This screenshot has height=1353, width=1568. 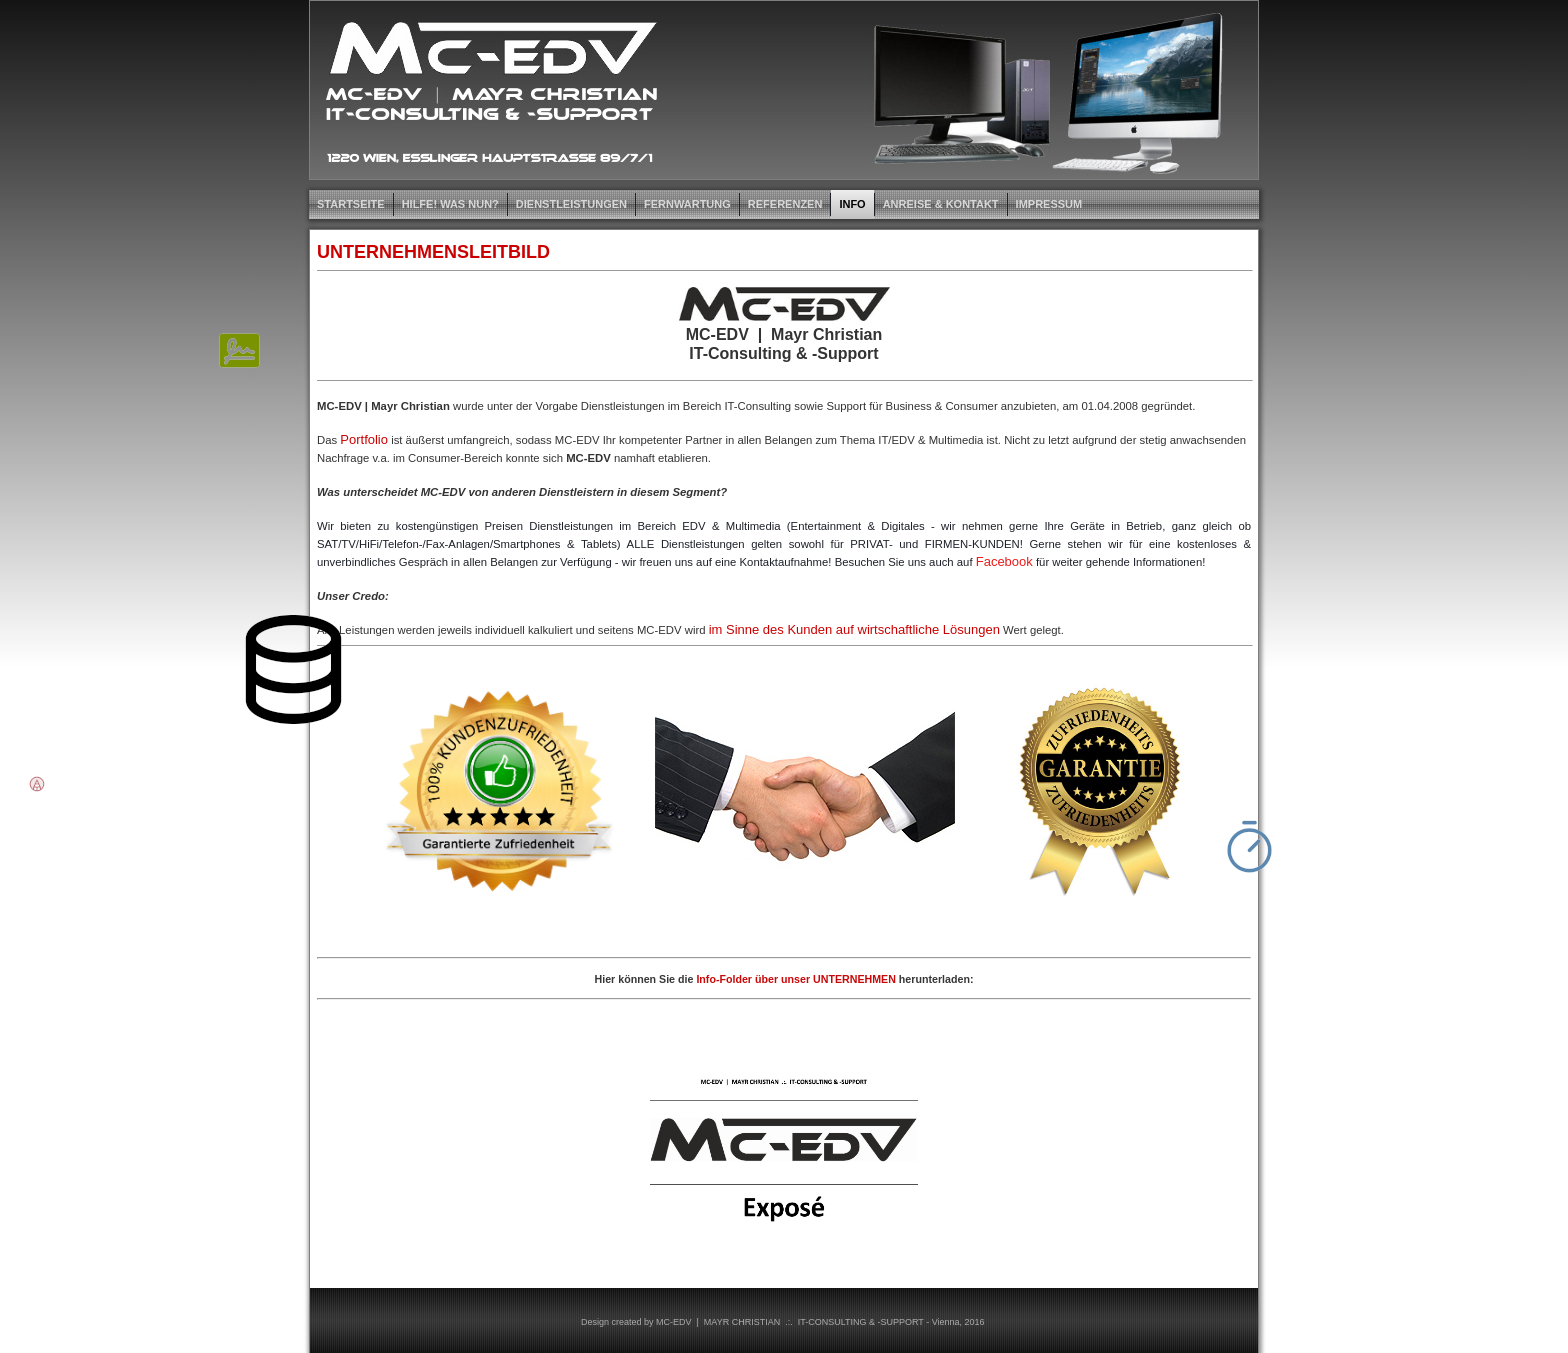 What do you see at coordinates (293, 669) in the screenshot?
I see `access database settings` at bounding box center [293, 669].